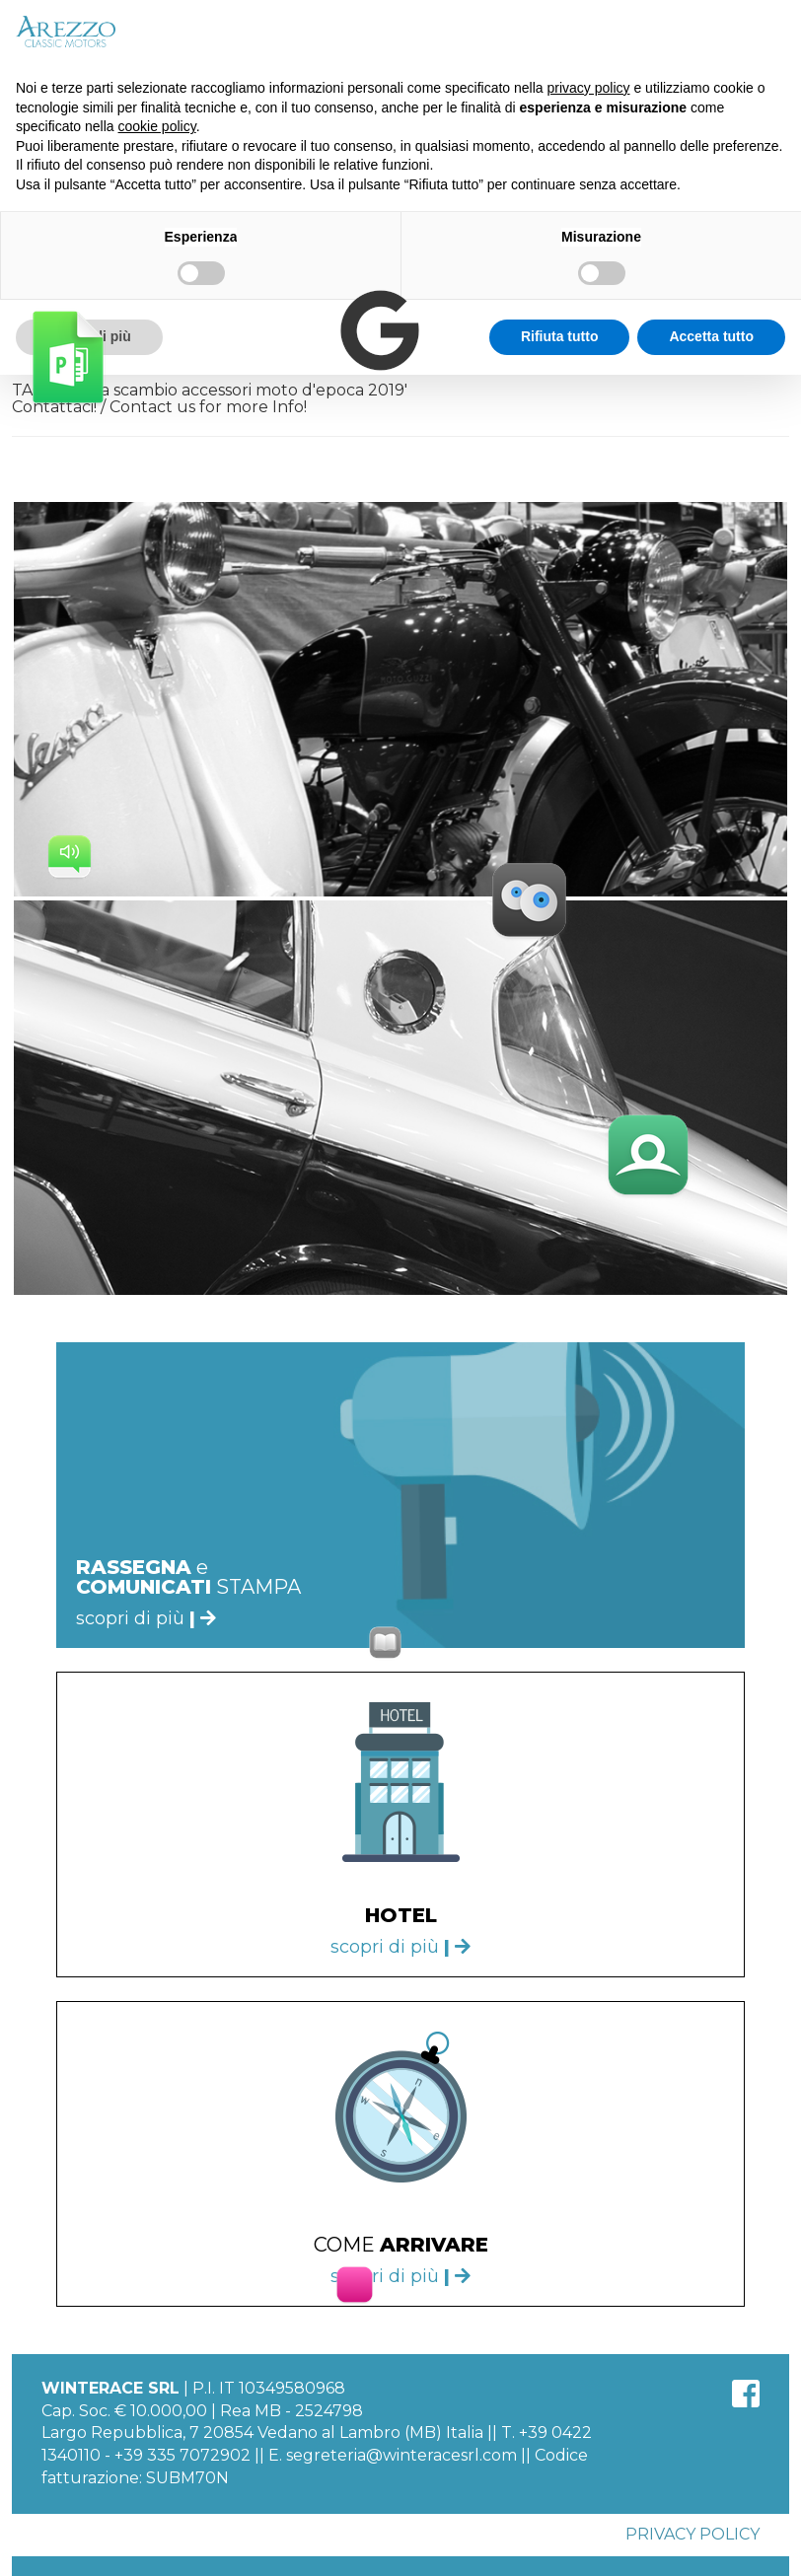 This screenshot has height=2576, width=801. What do you see at coordinates (68, 357) in the screenshot?
I see `a microsoft publisher document file` at bounding box center [68, 357].